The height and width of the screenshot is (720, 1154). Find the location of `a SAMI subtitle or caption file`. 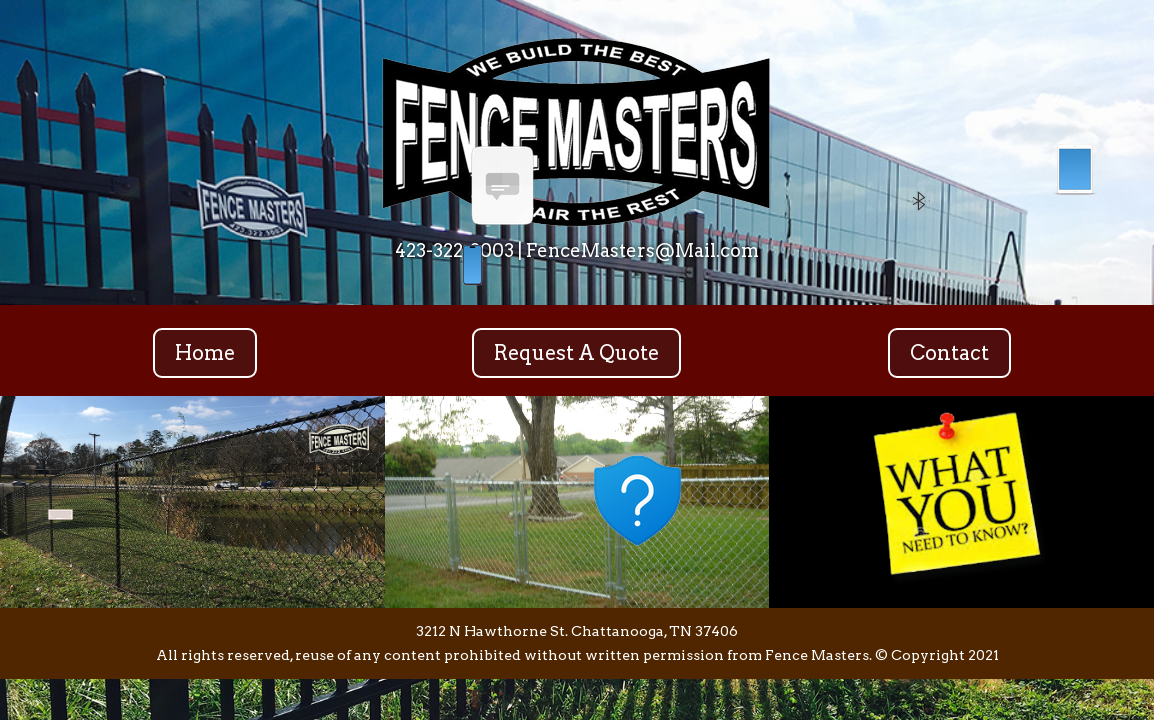

a SAMI subtitle or caption file is located at coordinates (502, 185).